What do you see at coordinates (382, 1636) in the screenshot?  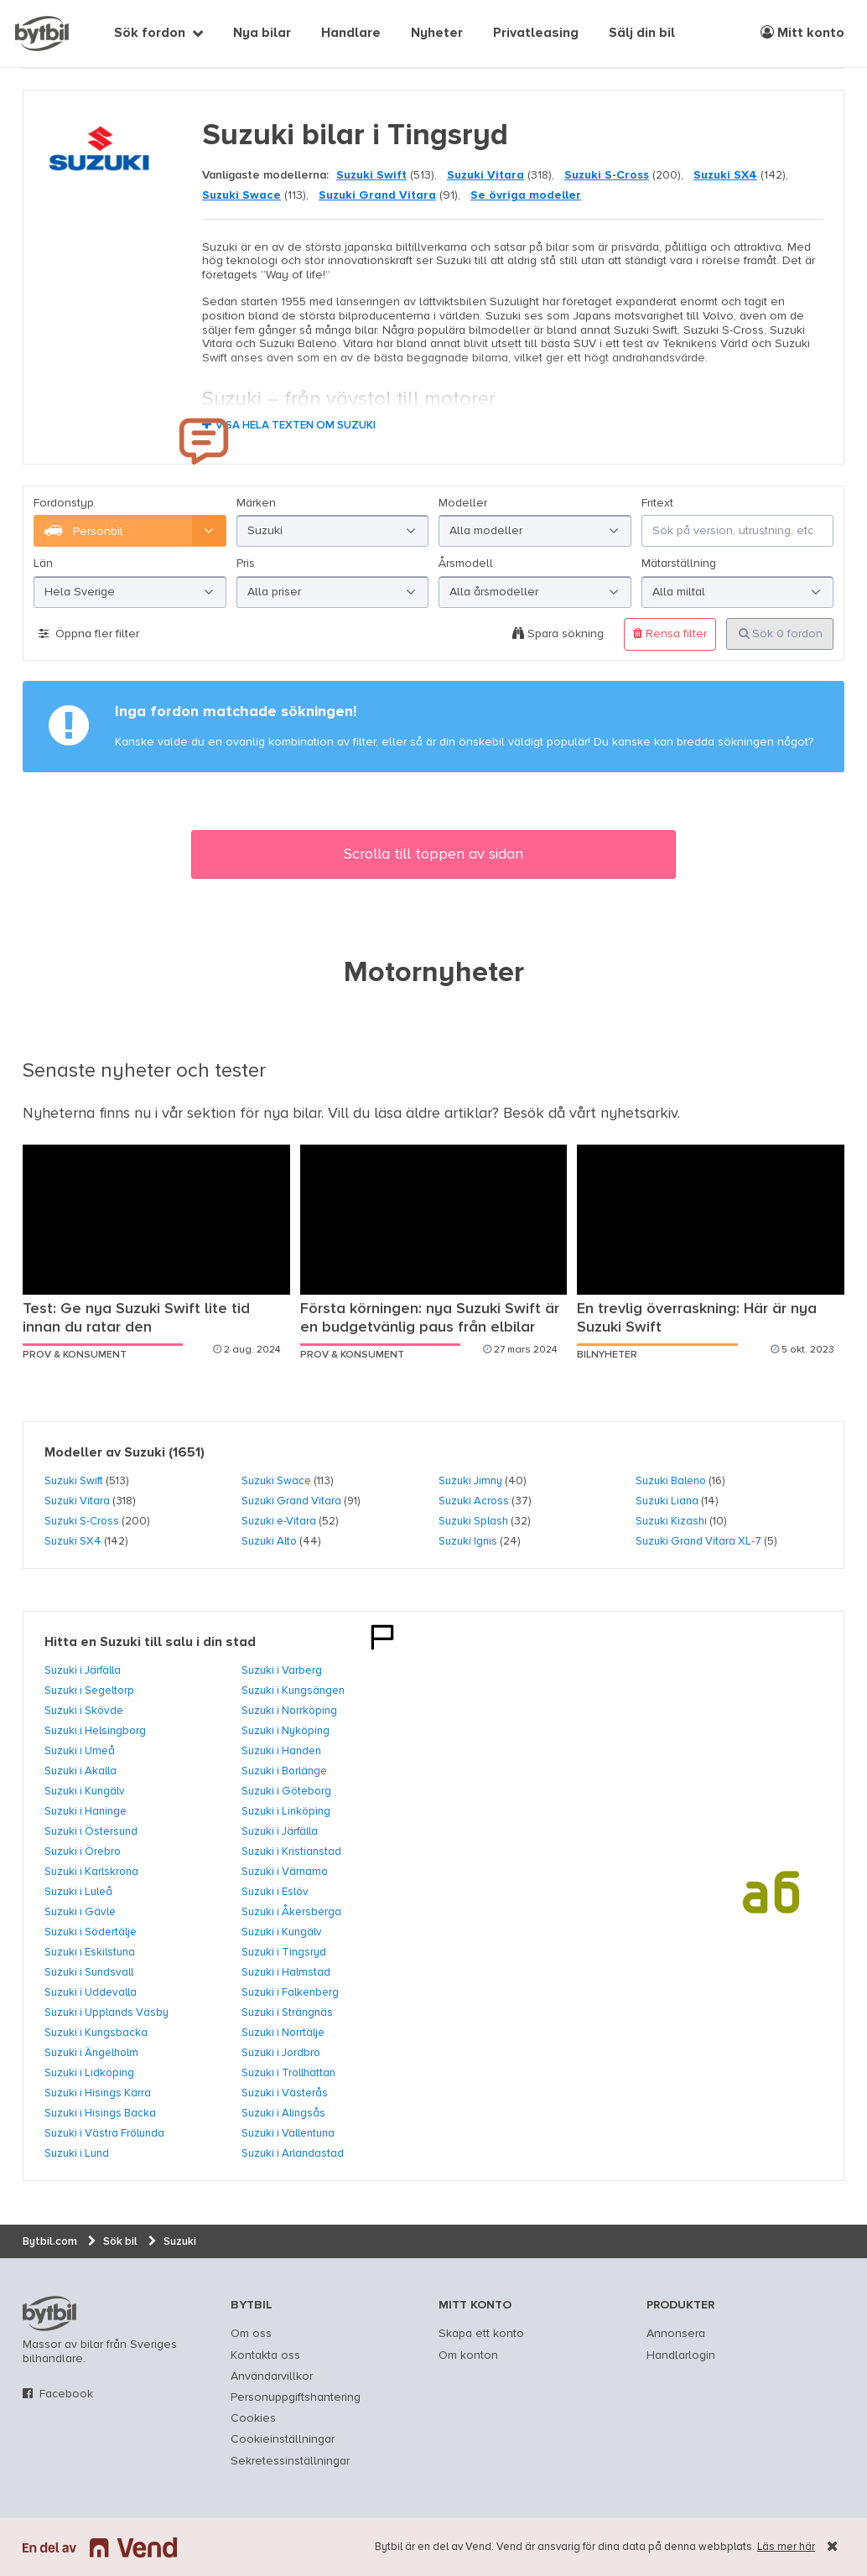 I see `flag an item for review` at bounding box center [382, 1636].